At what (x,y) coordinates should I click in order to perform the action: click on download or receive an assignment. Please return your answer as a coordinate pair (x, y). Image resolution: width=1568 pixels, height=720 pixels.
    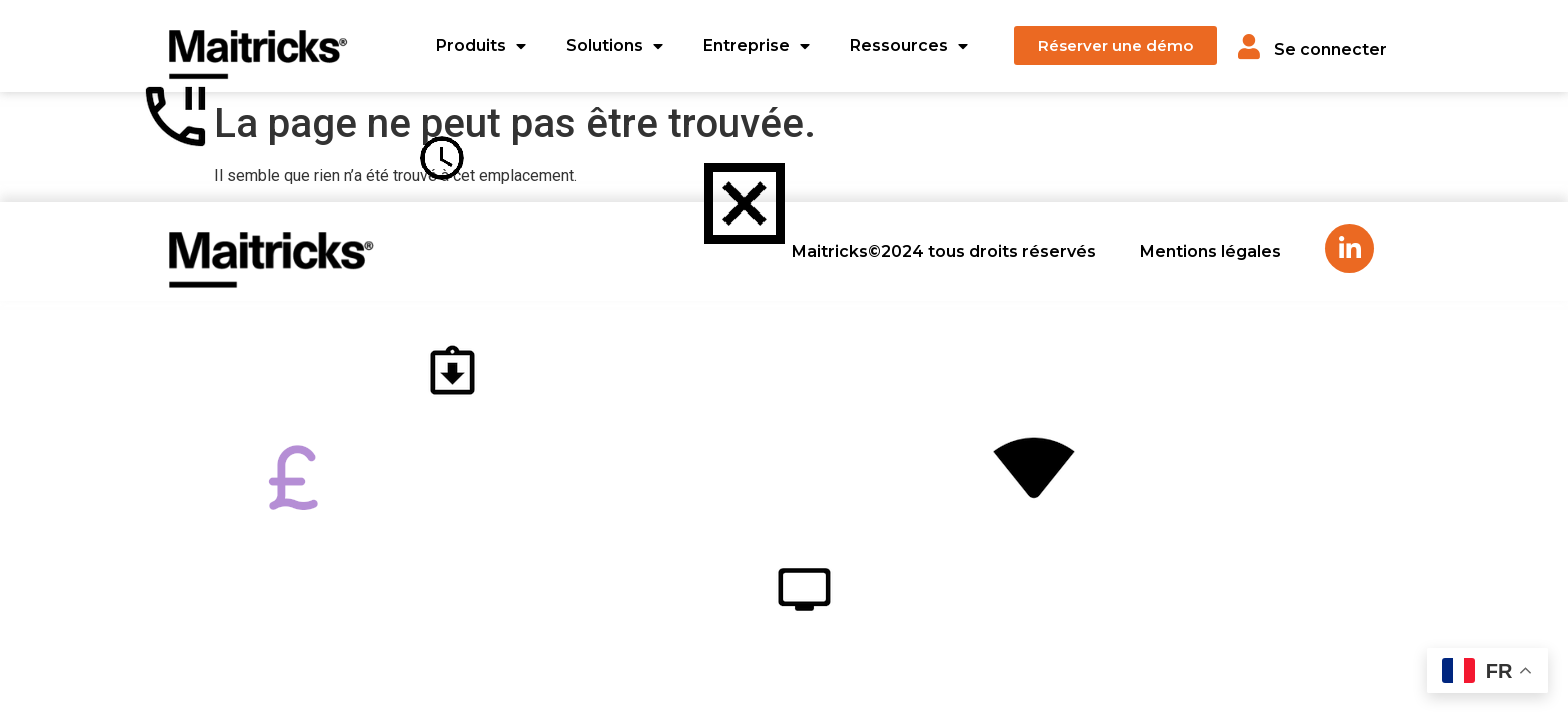
    Looking at the image, I should click on (452, 372).